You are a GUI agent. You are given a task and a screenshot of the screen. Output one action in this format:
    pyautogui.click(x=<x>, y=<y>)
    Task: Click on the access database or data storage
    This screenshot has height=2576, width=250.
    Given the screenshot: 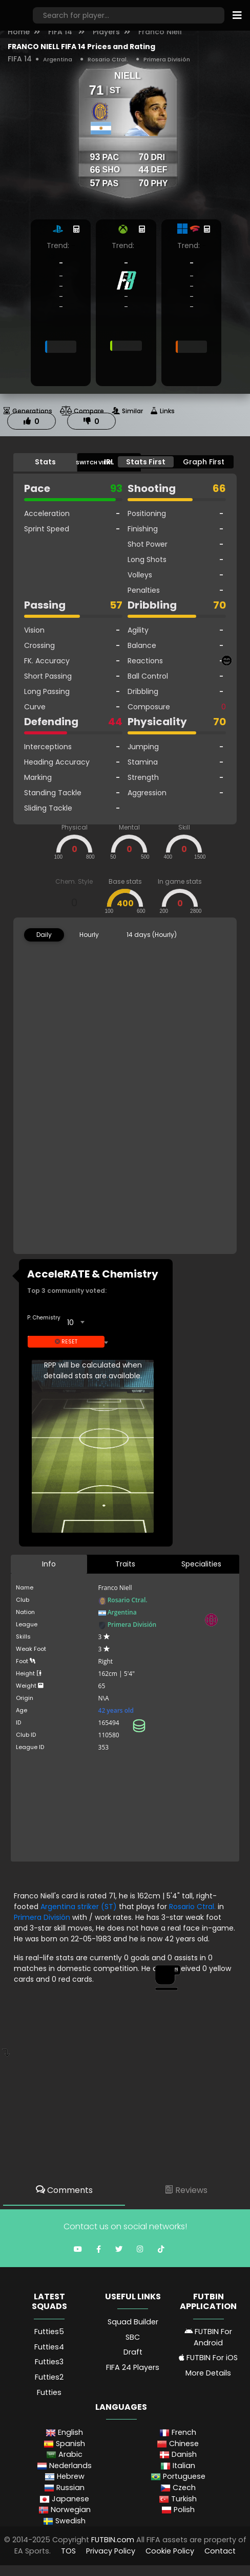 What is the action you would take?
    pyautogui.click(x=139, y=1726)
    